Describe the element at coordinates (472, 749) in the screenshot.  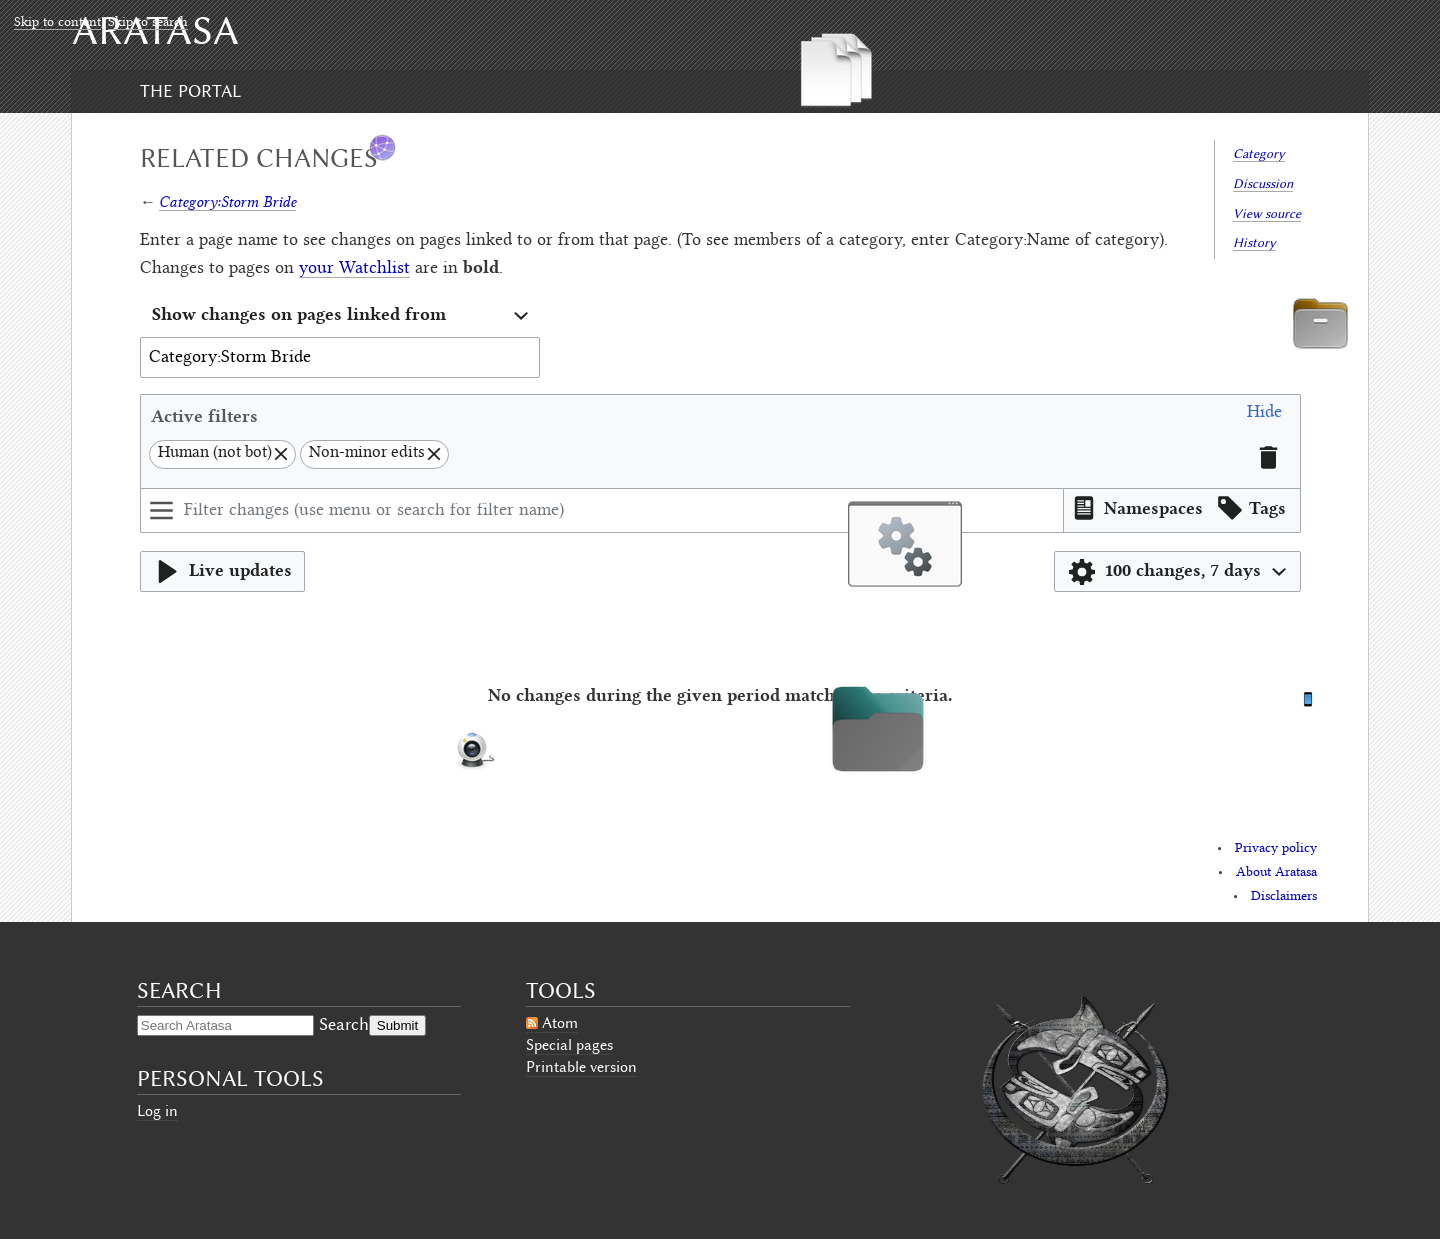
I see `access webcam settings` at that location.